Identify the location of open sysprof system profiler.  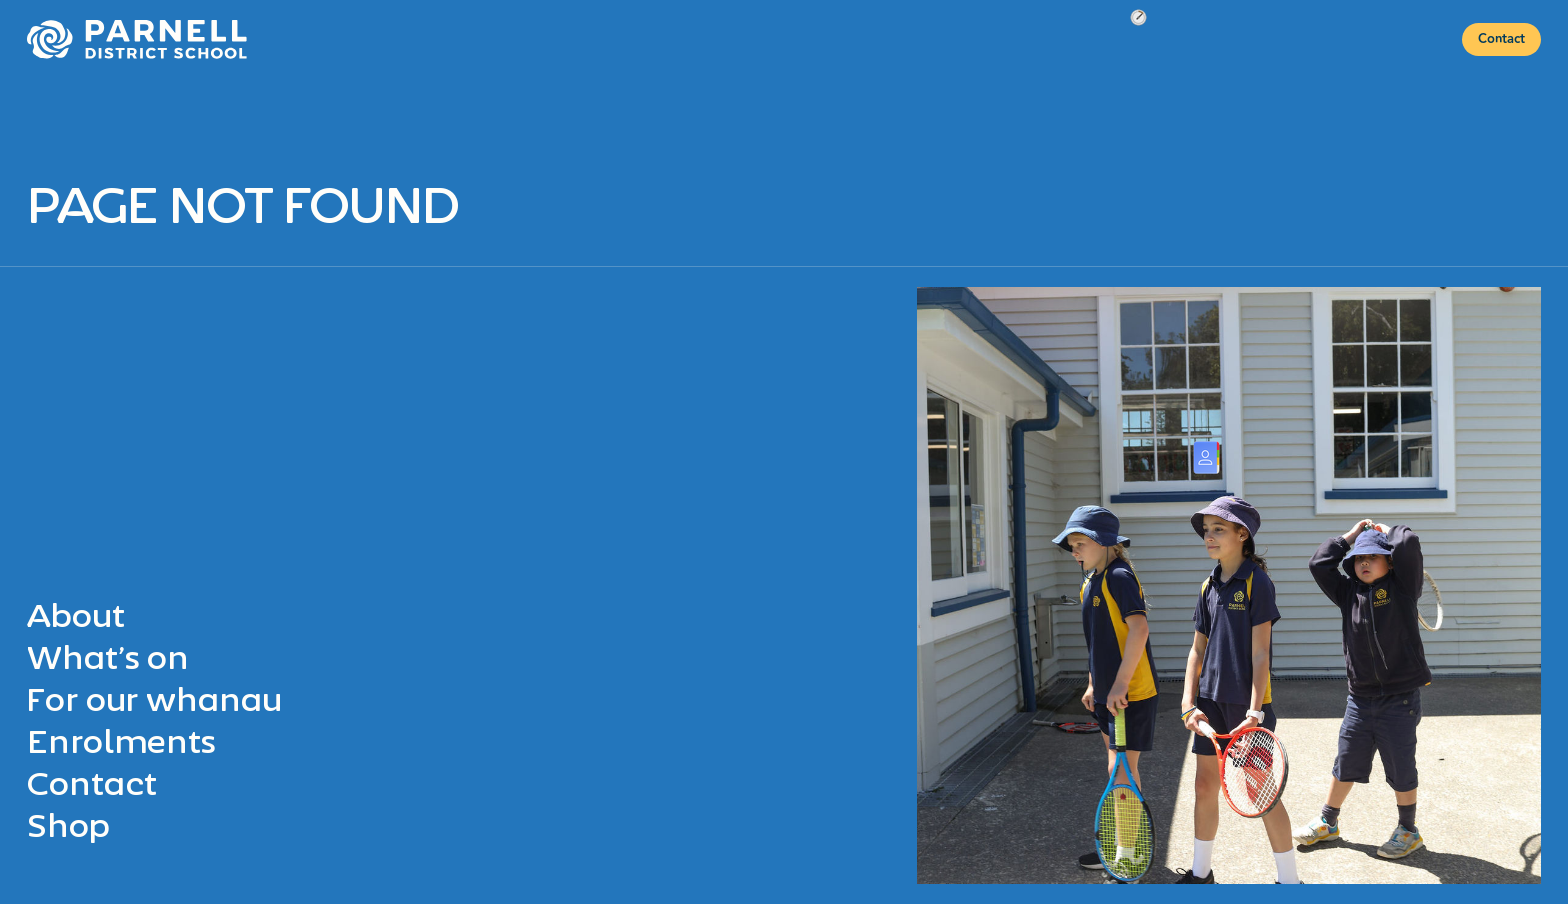
(1138, 17).